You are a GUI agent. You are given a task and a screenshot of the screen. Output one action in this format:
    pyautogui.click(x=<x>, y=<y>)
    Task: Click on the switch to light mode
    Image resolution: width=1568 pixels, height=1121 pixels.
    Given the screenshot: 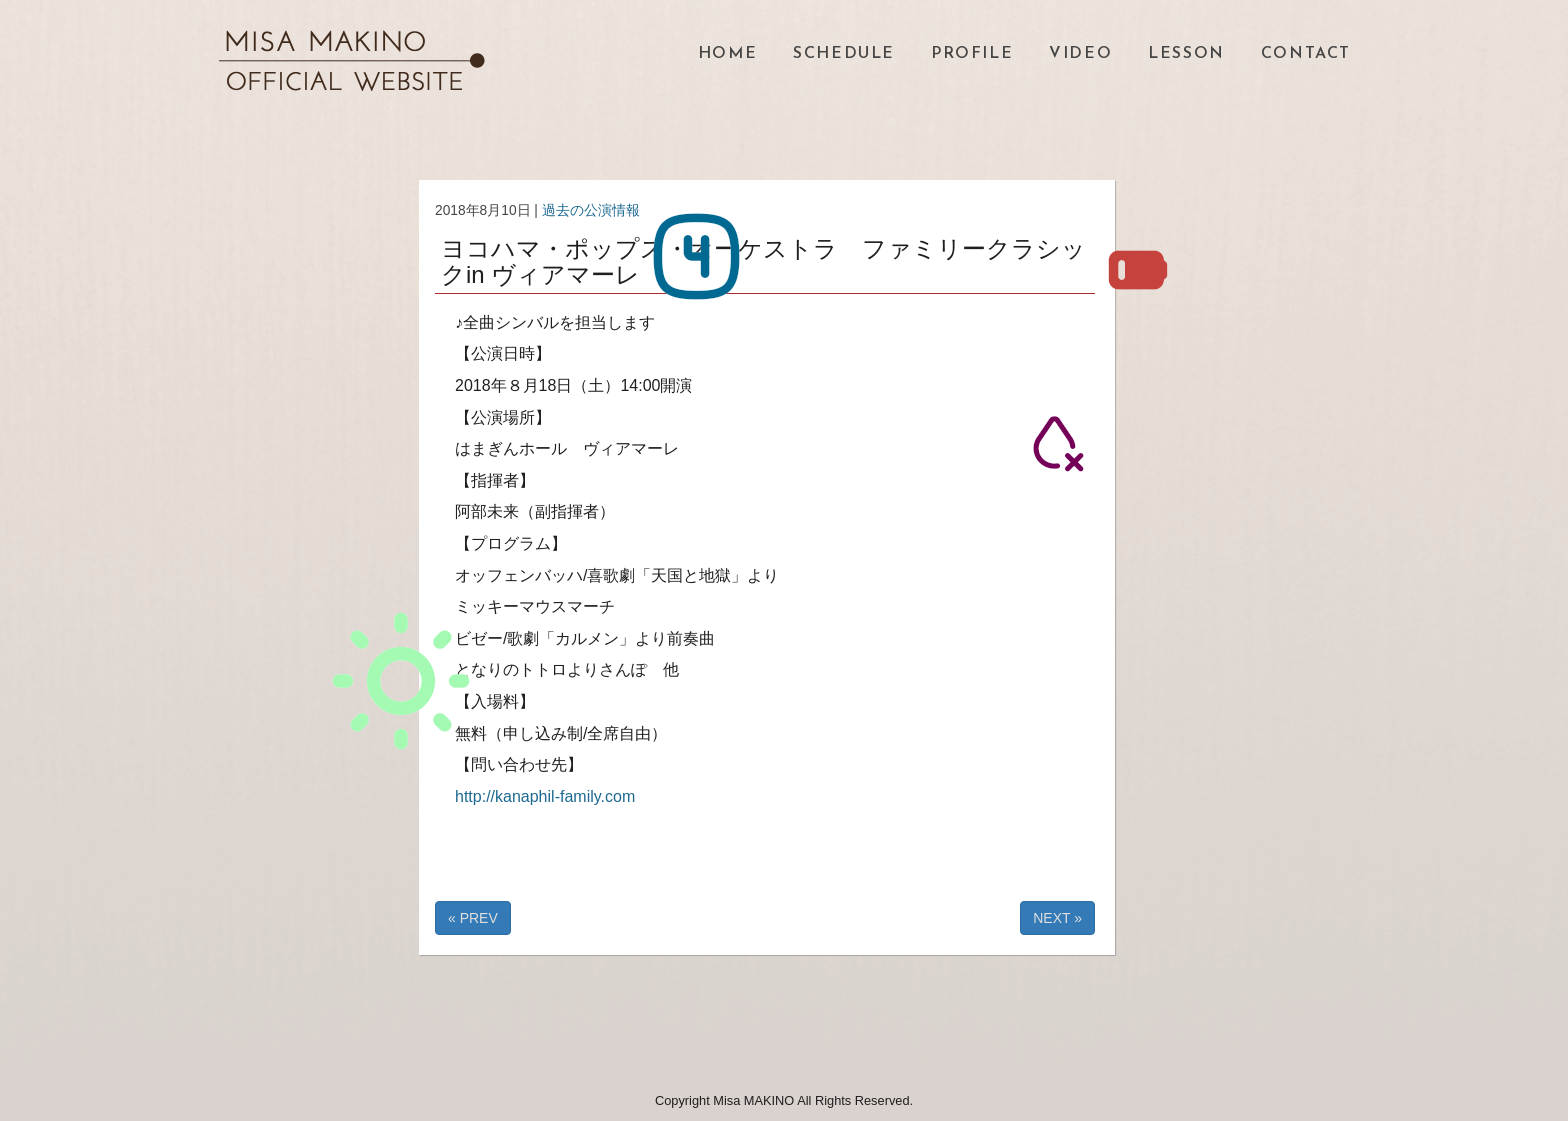 What is the action you would take?
    pyautogui.click(x=401, y=681)
    